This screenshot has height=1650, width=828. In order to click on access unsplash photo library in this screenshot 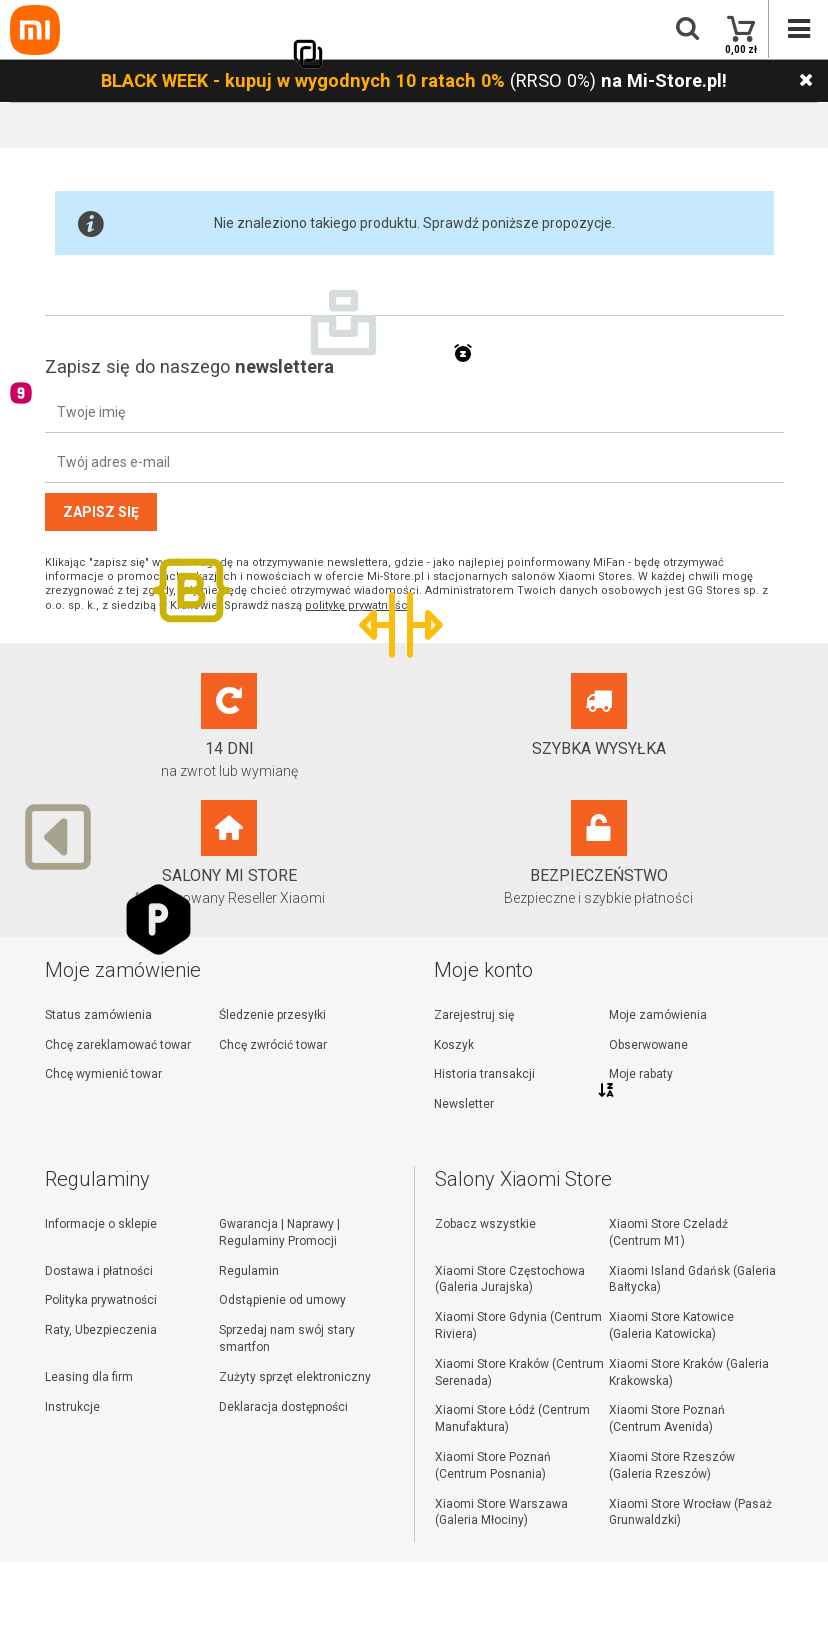, I will do `click(343, 322)`.